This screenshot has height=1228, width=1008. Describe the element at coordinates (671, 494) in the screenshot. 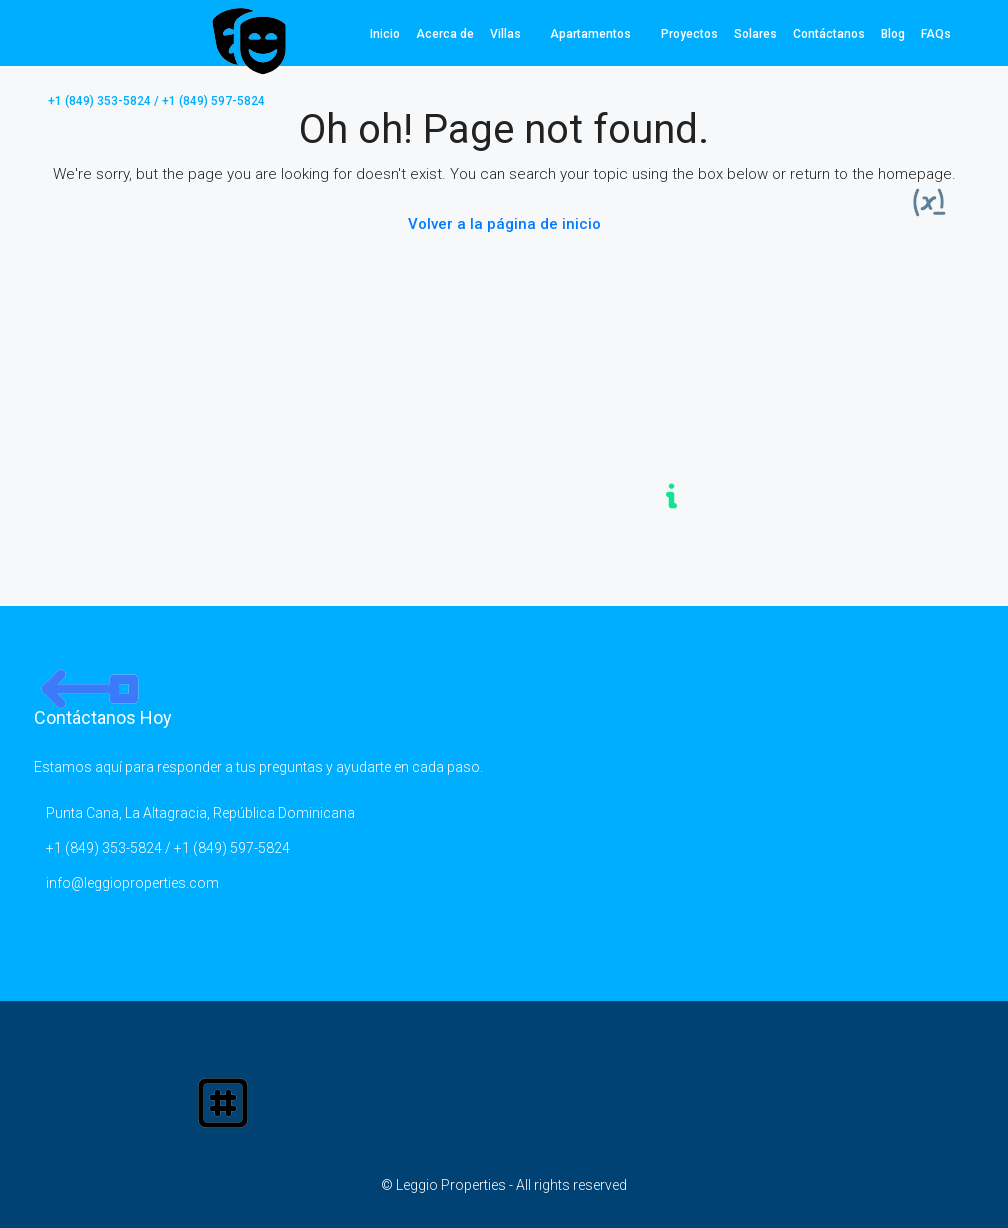

I see `view more information about this item` at that location.